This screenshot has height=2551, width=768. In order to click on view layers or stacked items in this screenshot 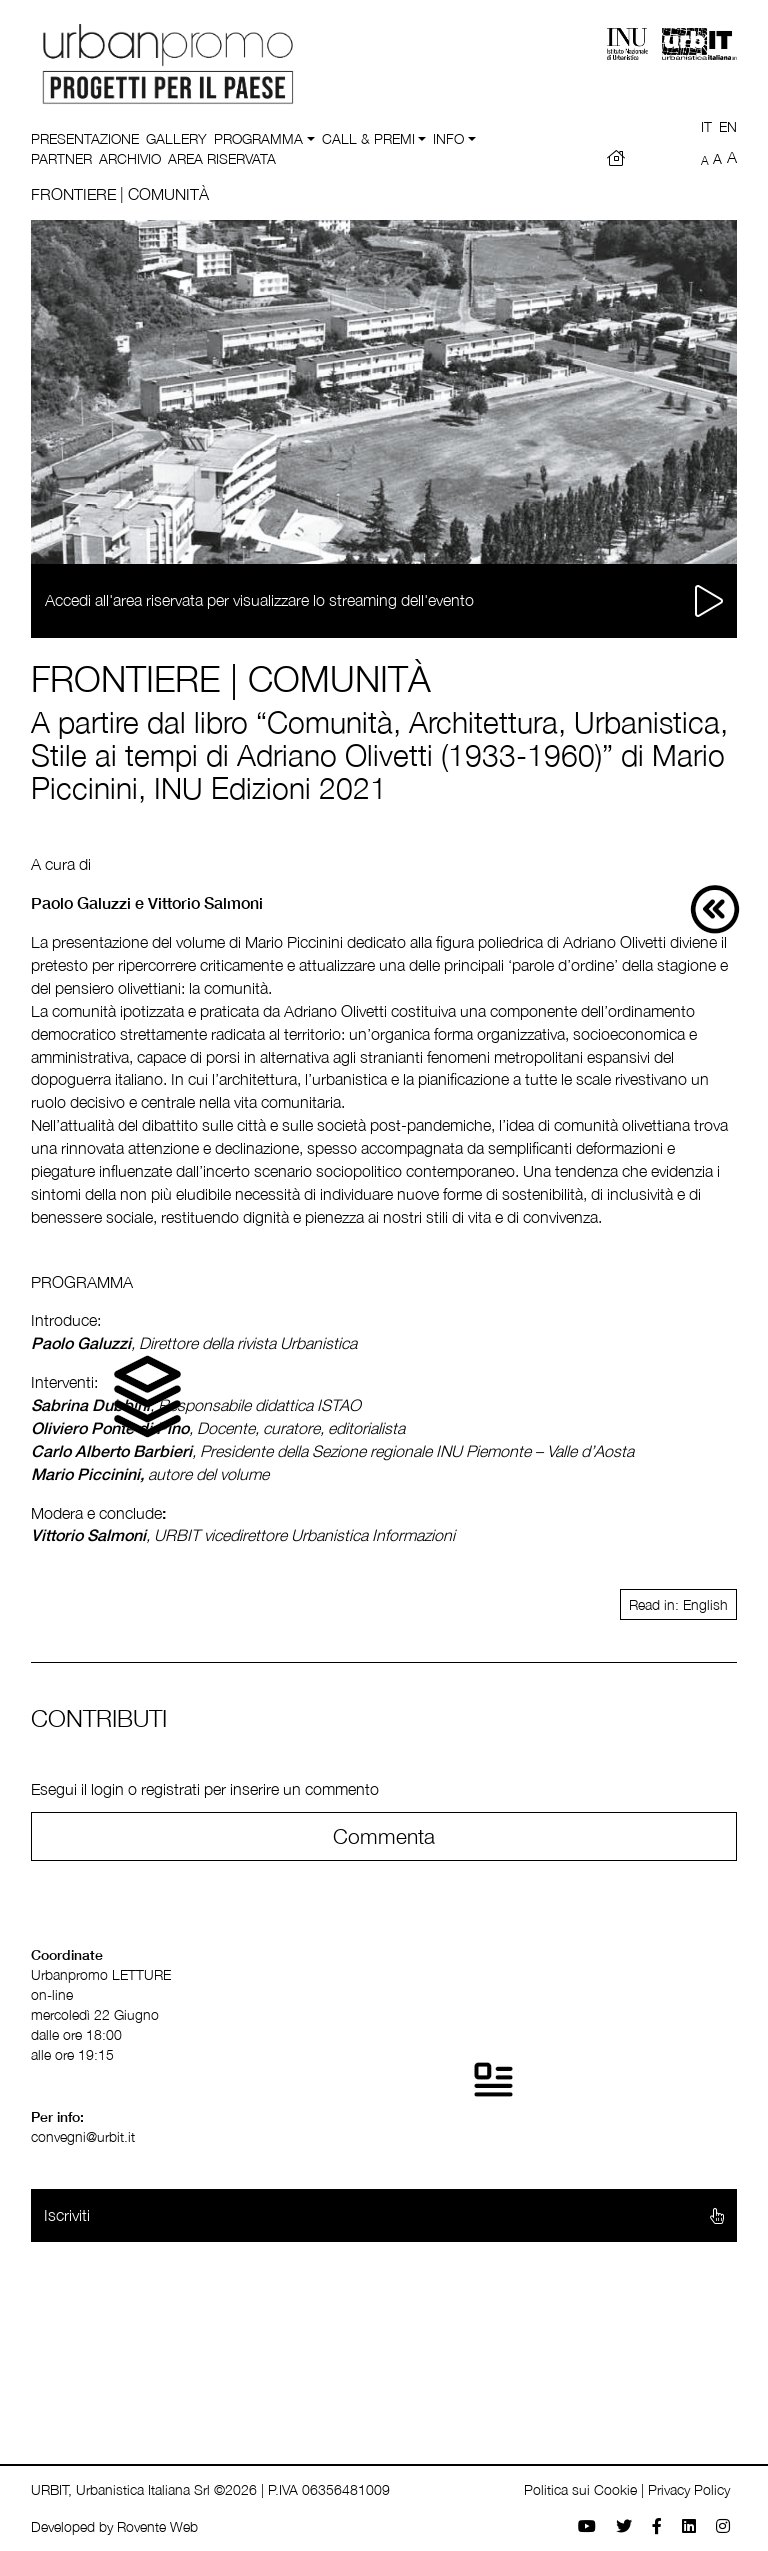, I will do `click(147, 1396)`.